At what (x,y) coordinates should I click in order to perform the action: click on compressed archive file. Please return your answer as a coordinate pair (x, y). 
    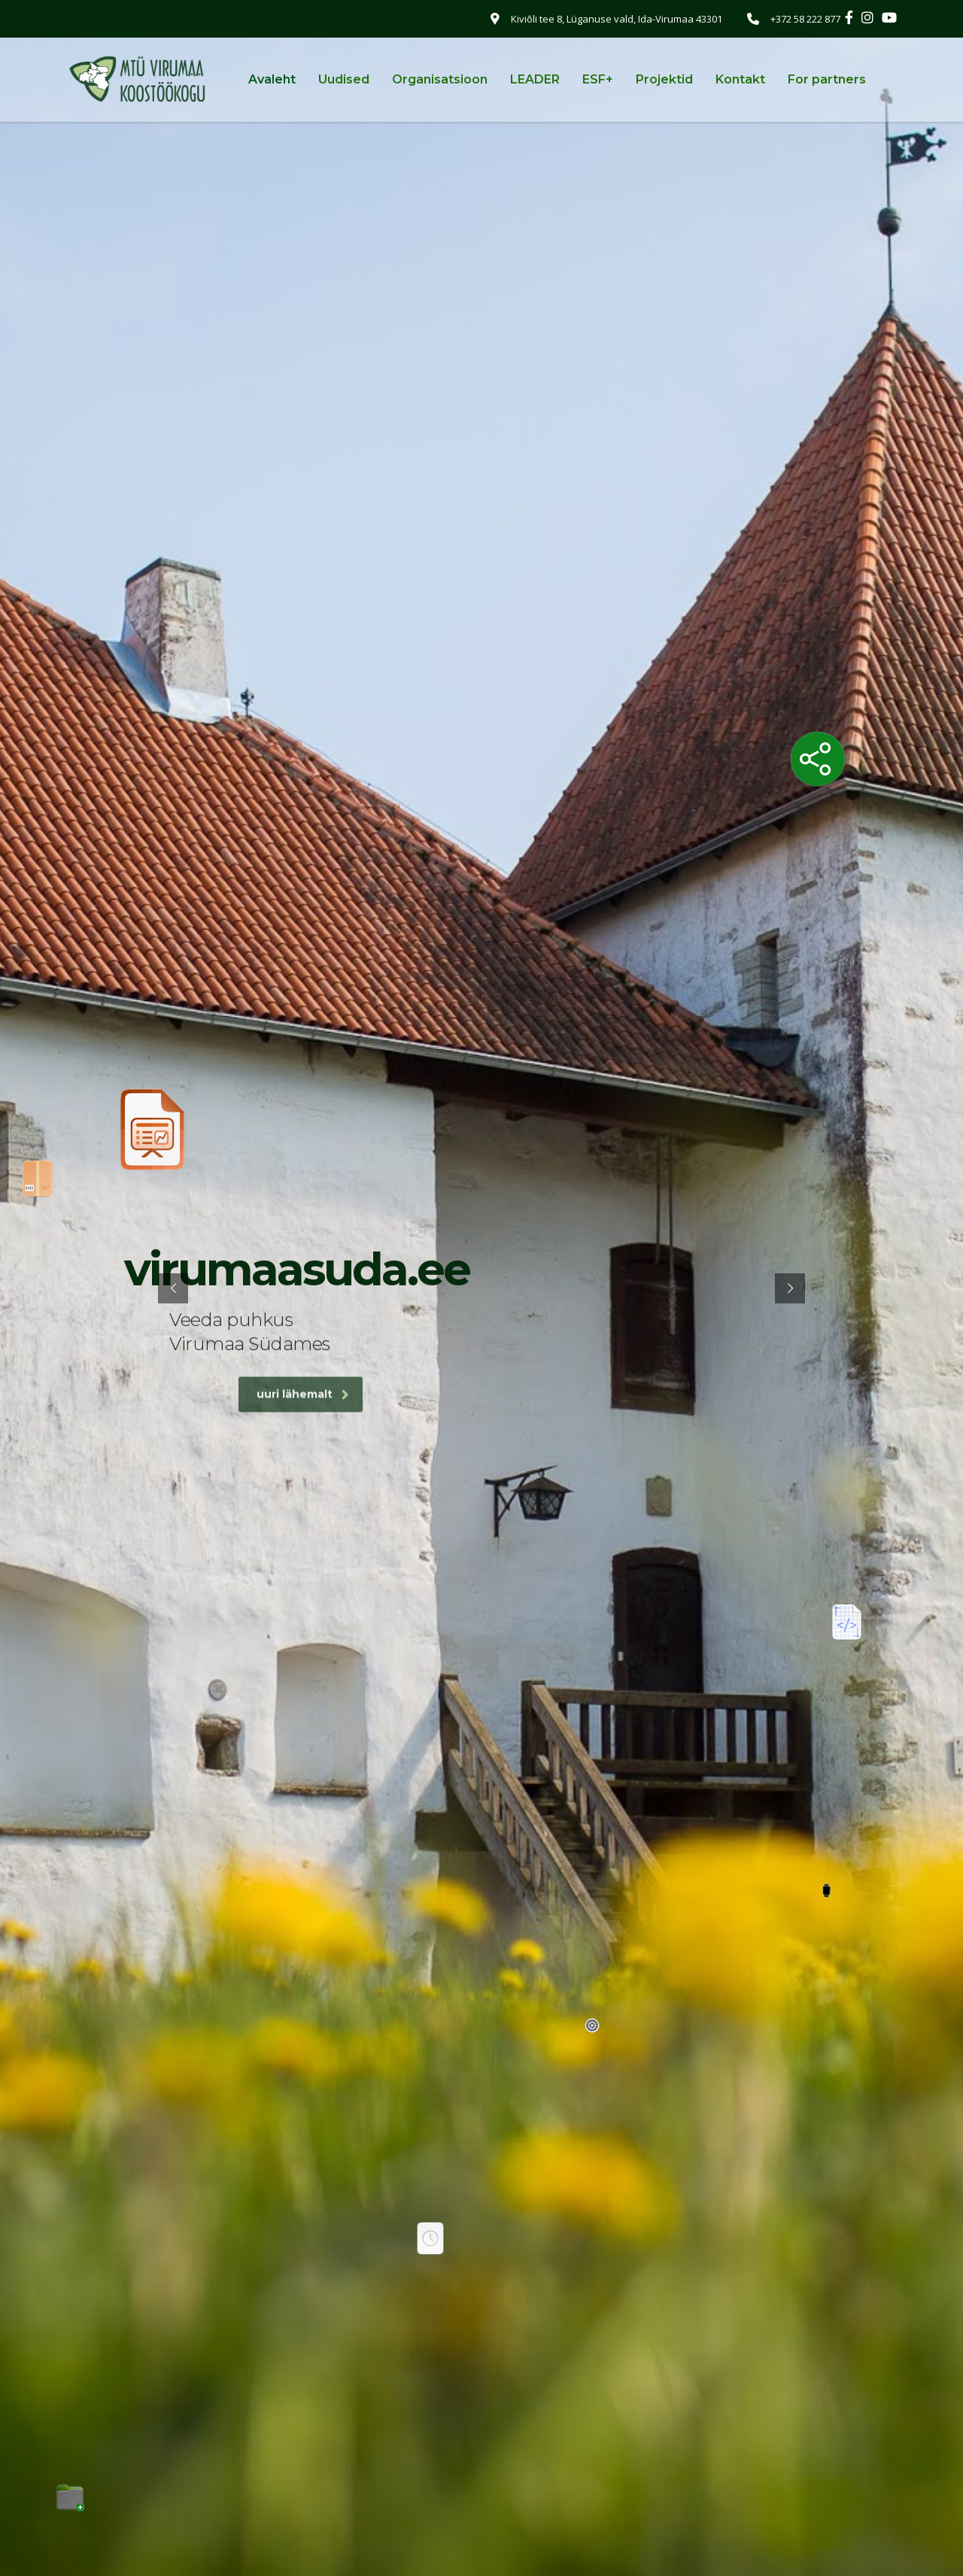
    Looking at the image, I should click on (38, 1179).